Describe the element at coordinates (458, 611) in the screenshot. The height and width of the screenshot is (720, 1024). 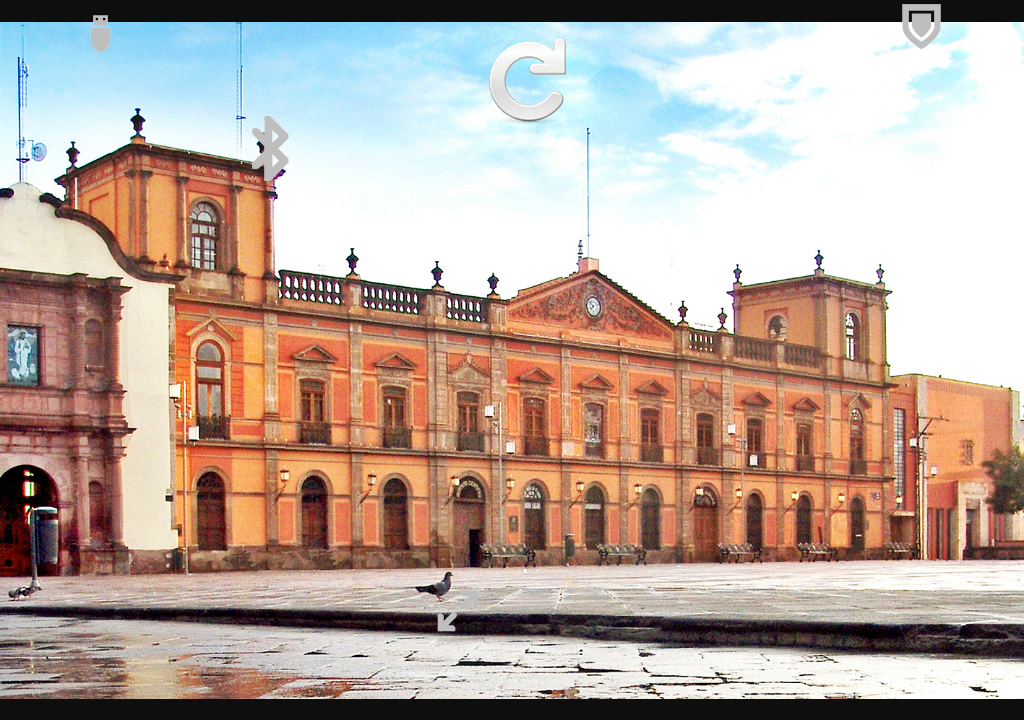
I see `expand content to fullscreen mode` at that location.